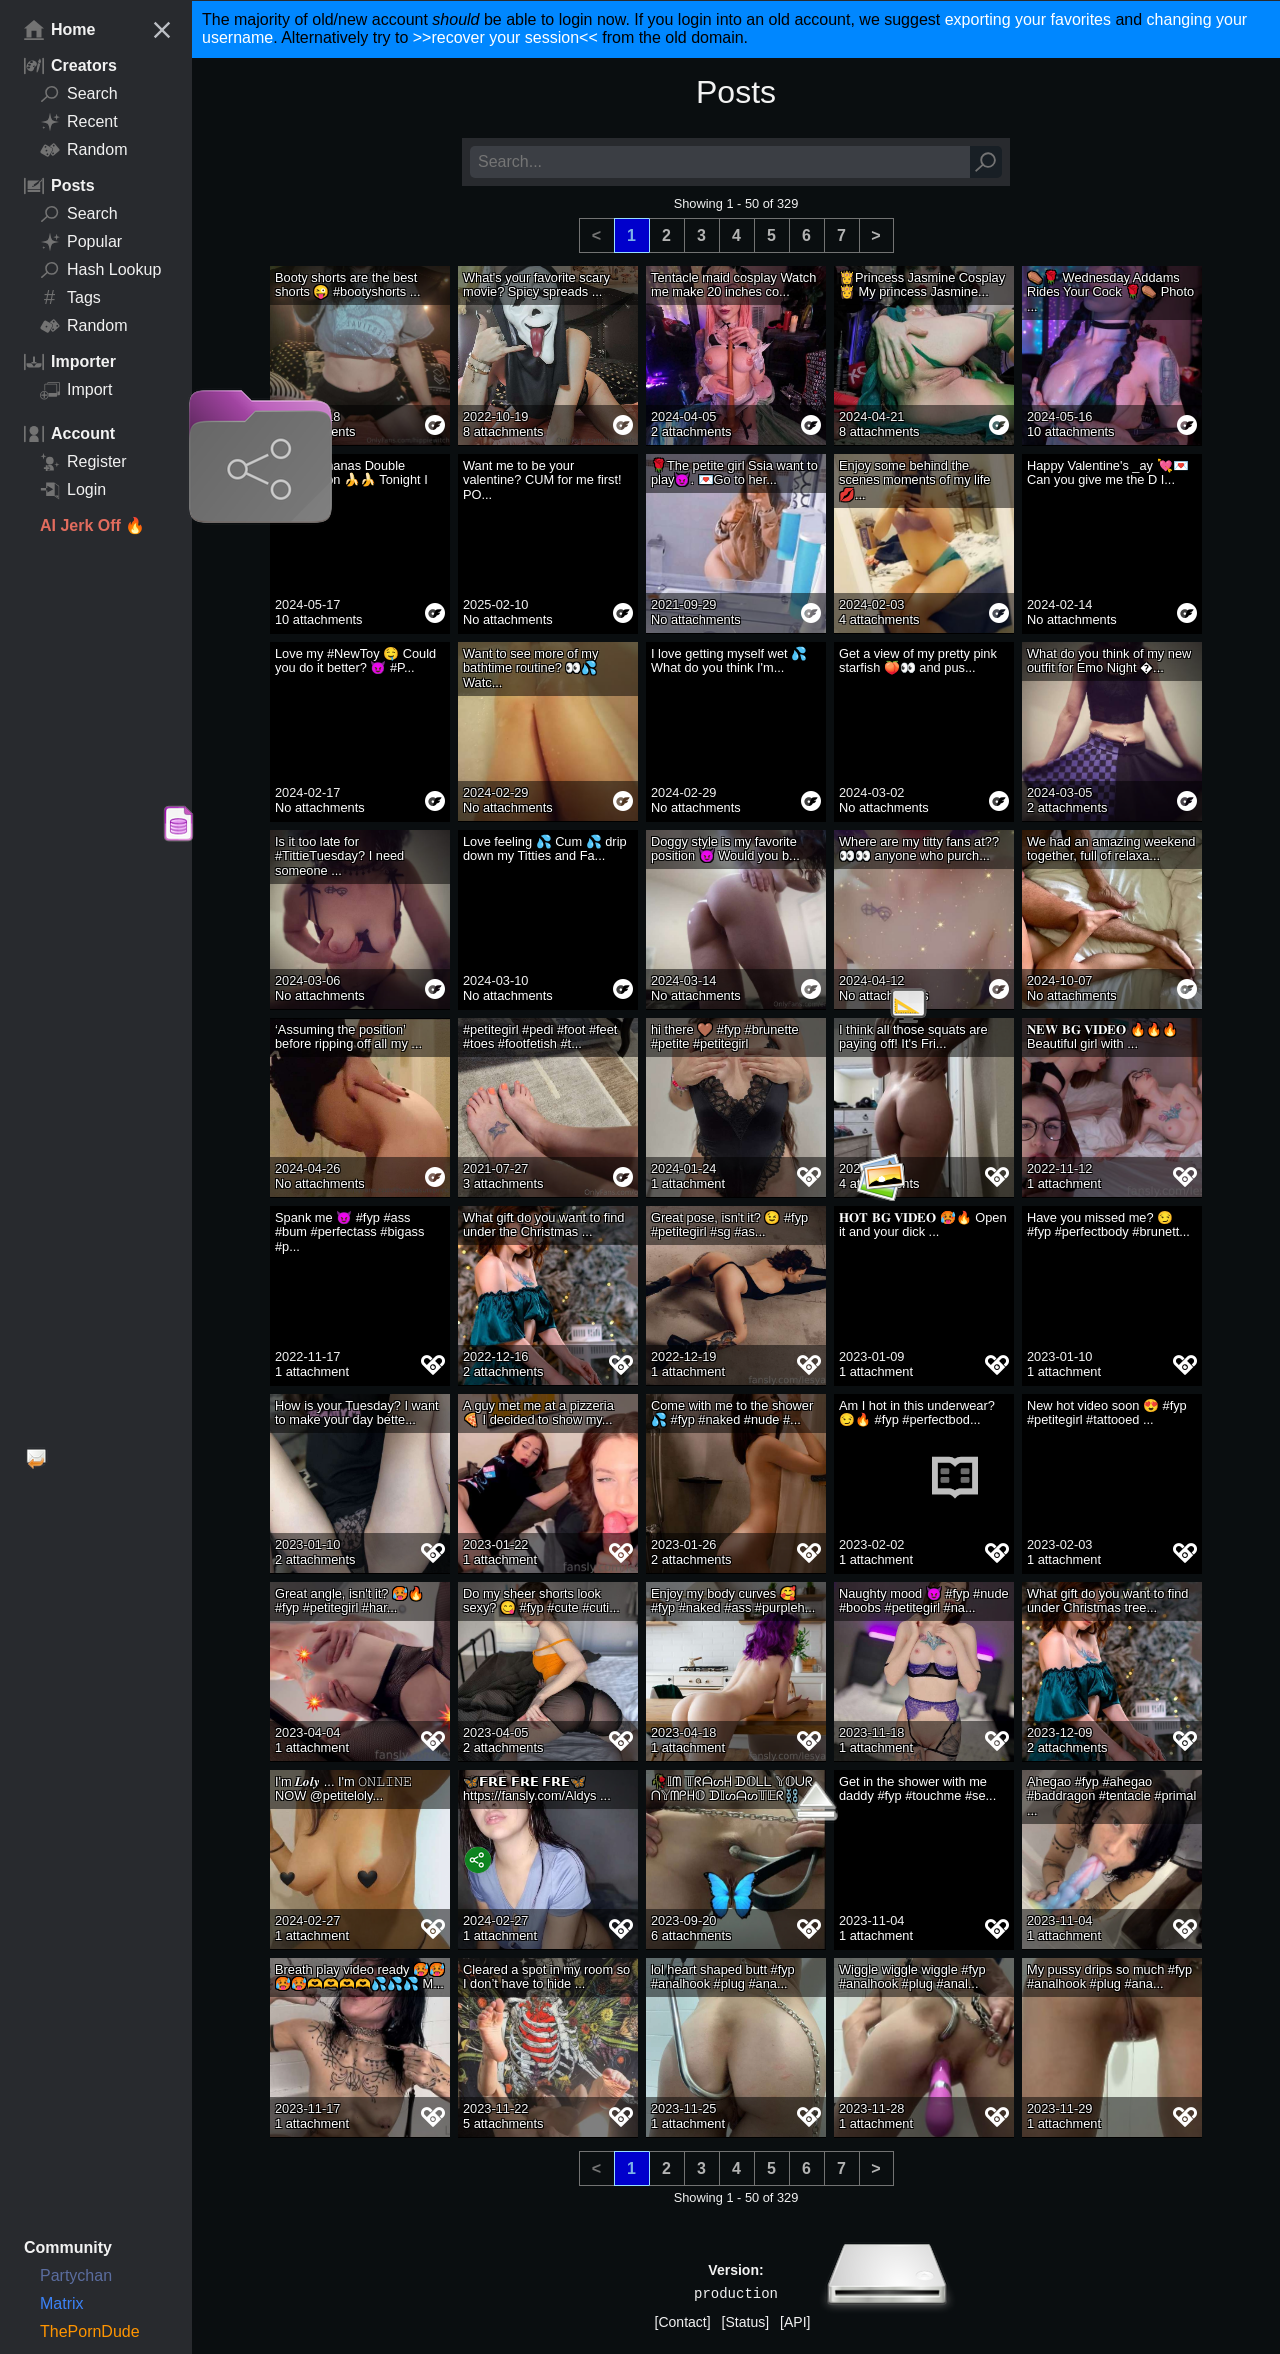  What do you see at coordinates (887, 2276) in the screenshot?
I see `access removable storage device` at bounding box center [887, 2276].